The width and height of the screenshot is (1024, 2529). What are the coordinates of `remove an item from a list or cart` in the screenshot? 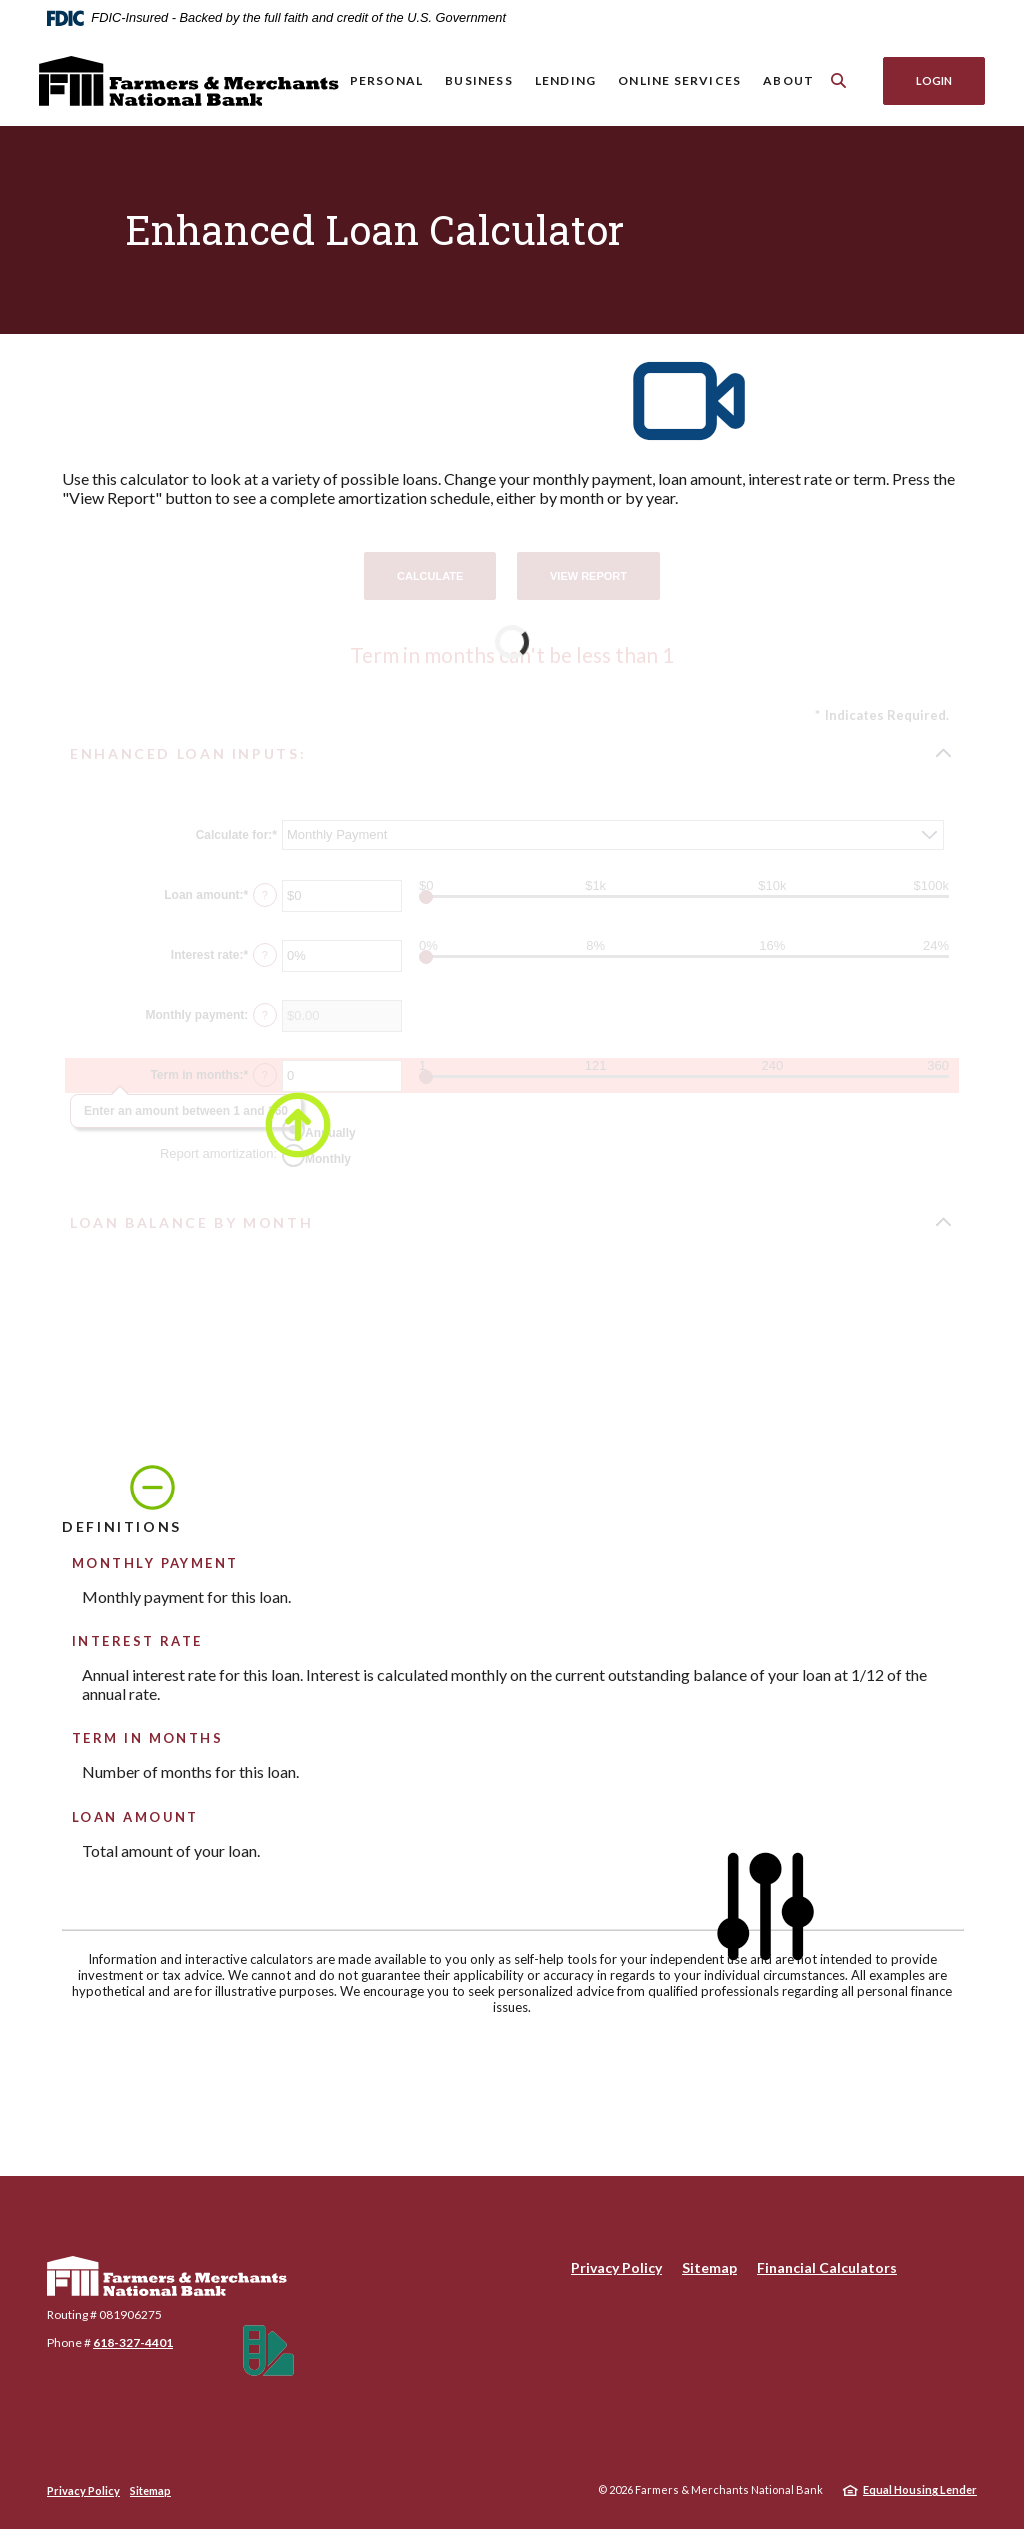 It's located at (152, 1487).